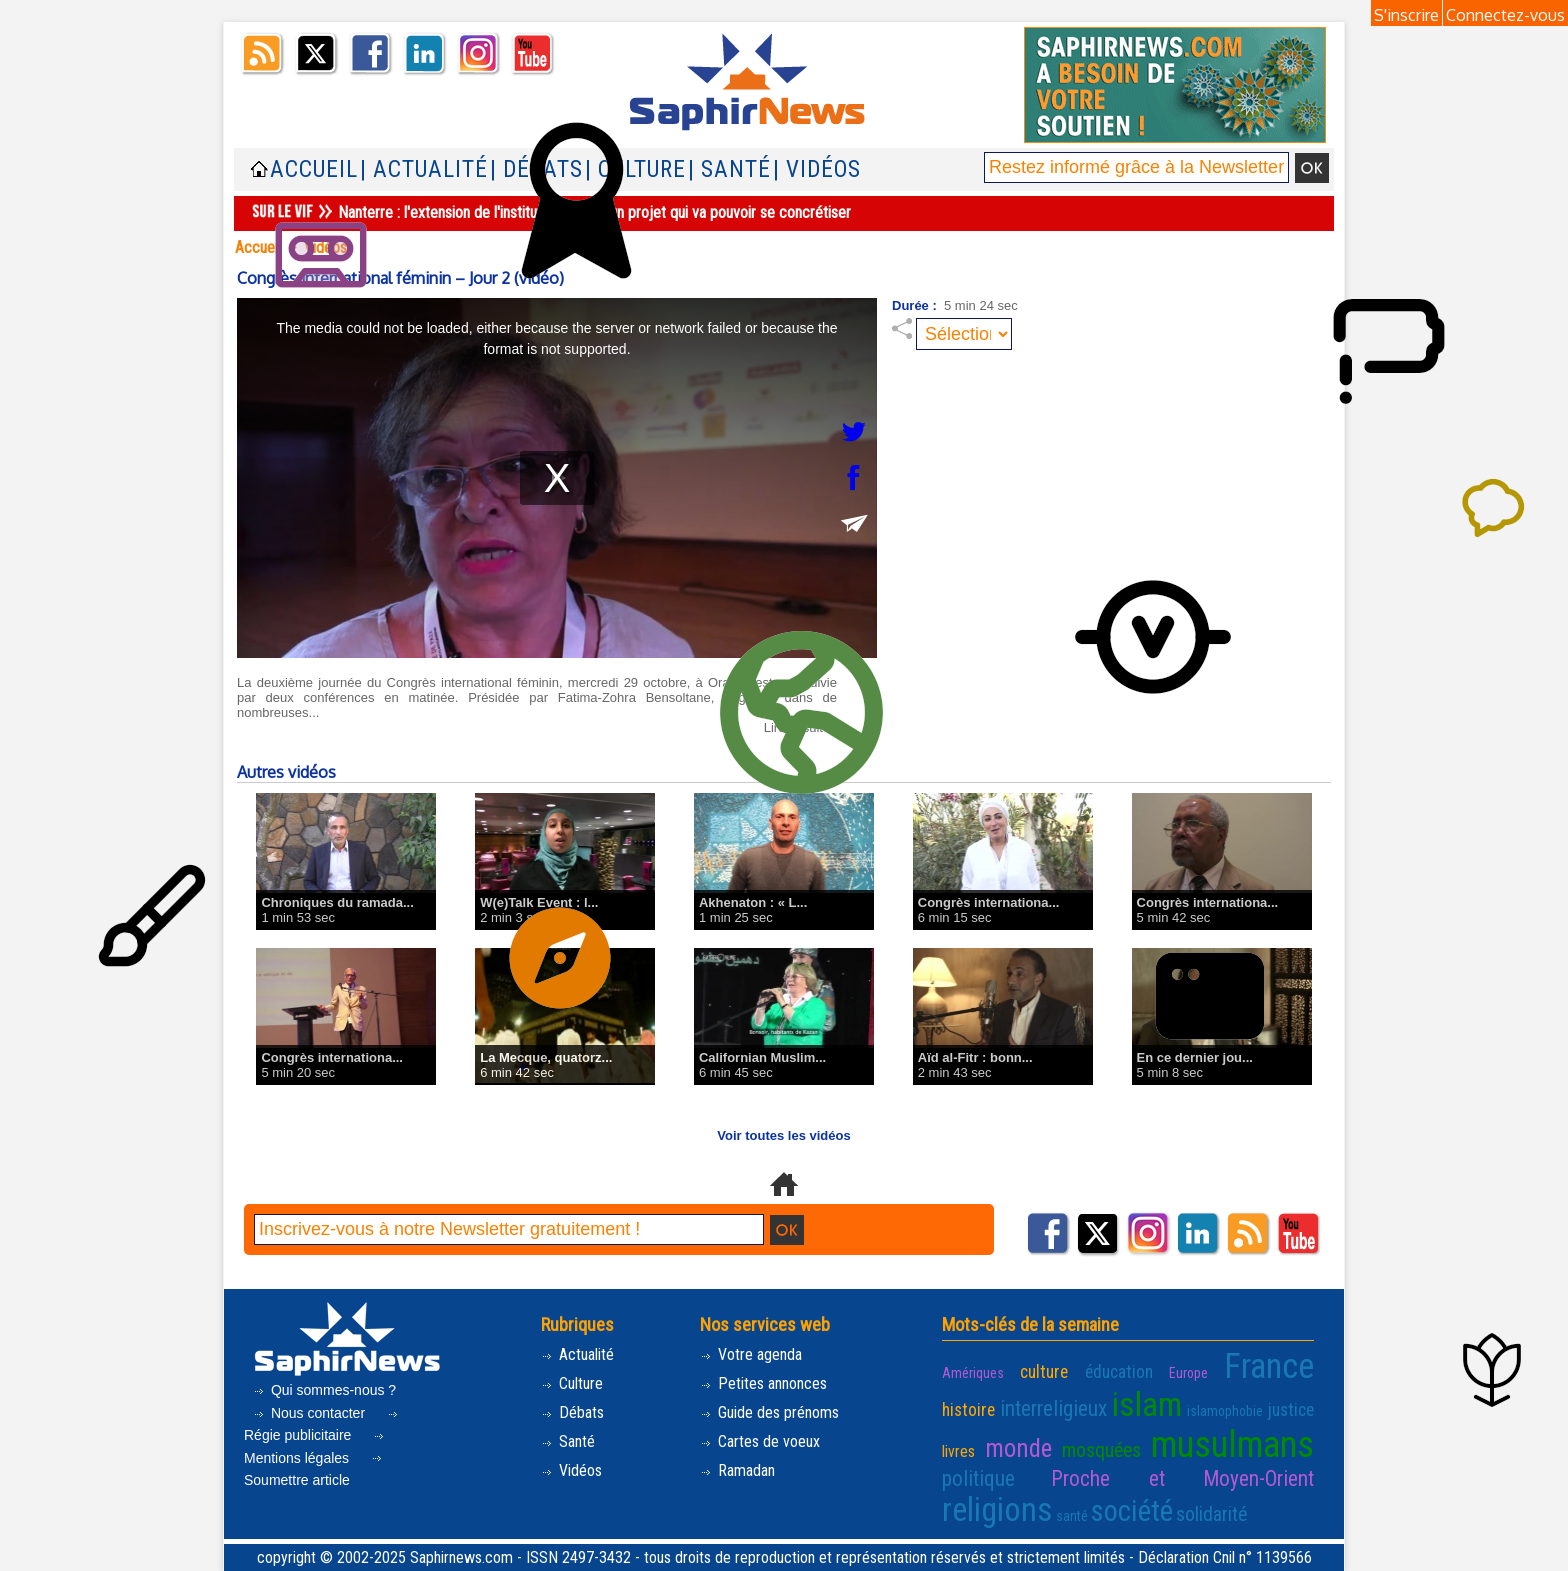 This screenshot has width=1568, height=1571. What do you see at coordinates (152, 918) in the screenshot?
I see `access drawing or painting tools` at bounding box center [152, 918].